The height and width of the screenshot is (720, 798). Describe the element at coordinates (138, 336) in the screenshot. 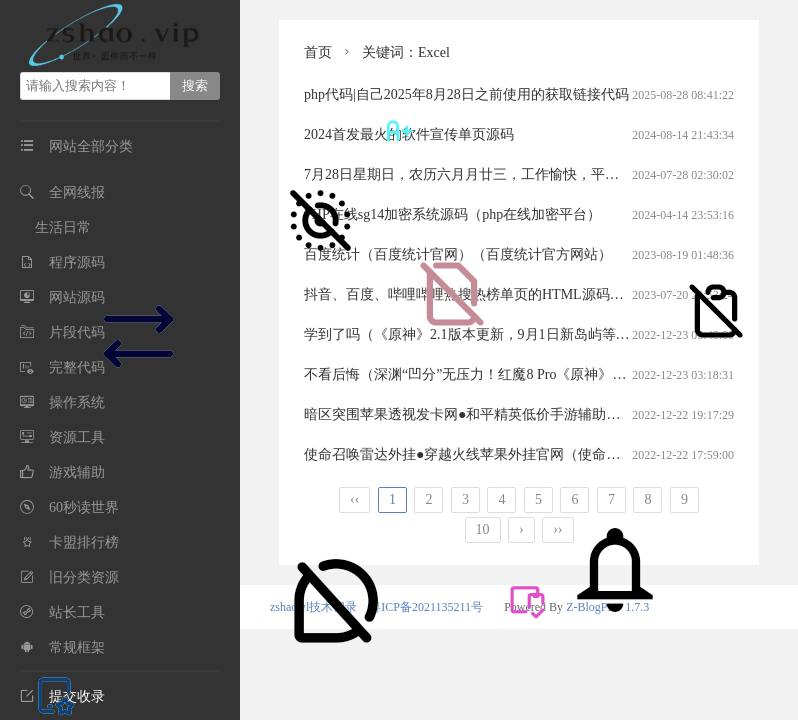

I see `swap or exchange items` at that location.